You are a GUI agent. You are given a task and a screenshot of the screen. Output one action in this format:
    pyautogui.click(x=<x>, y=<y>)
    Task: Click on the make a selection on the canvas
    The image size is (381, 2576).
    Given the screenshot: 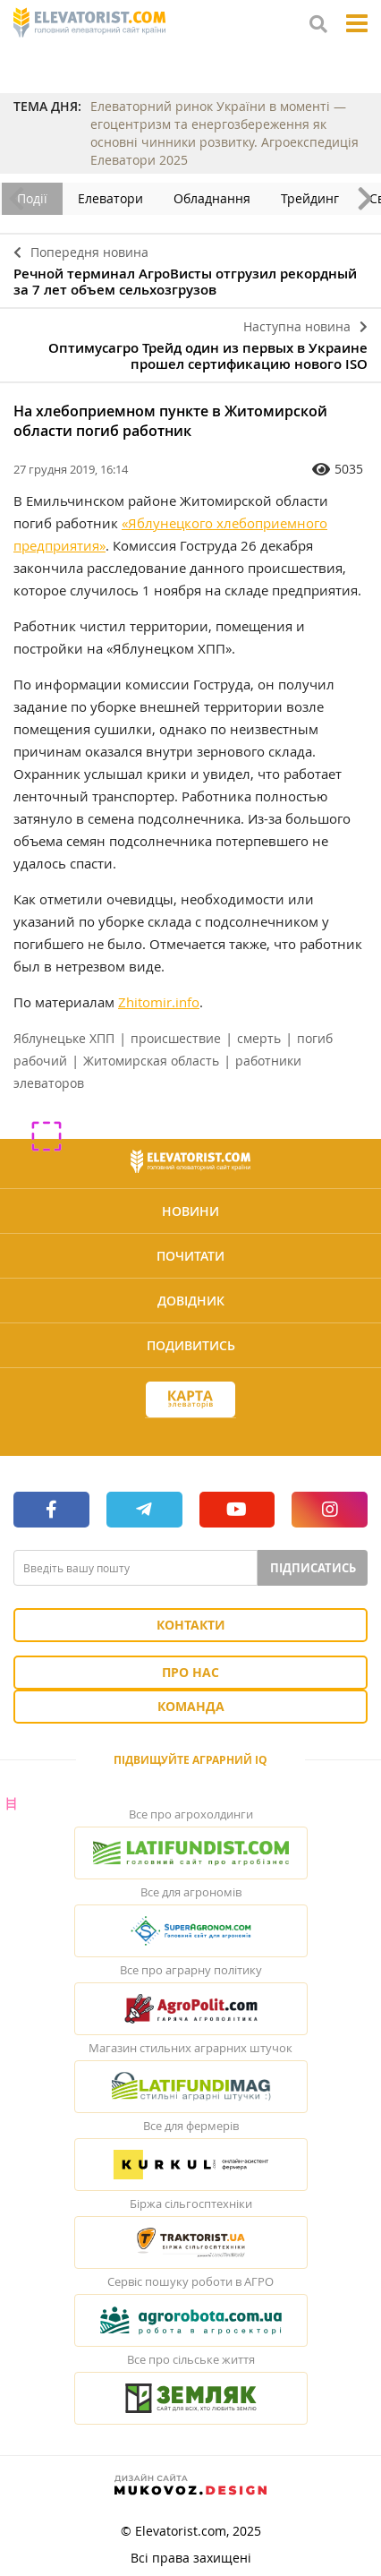 What is the action you would take?
    pyautogui.click(x=47, y=1136)
    